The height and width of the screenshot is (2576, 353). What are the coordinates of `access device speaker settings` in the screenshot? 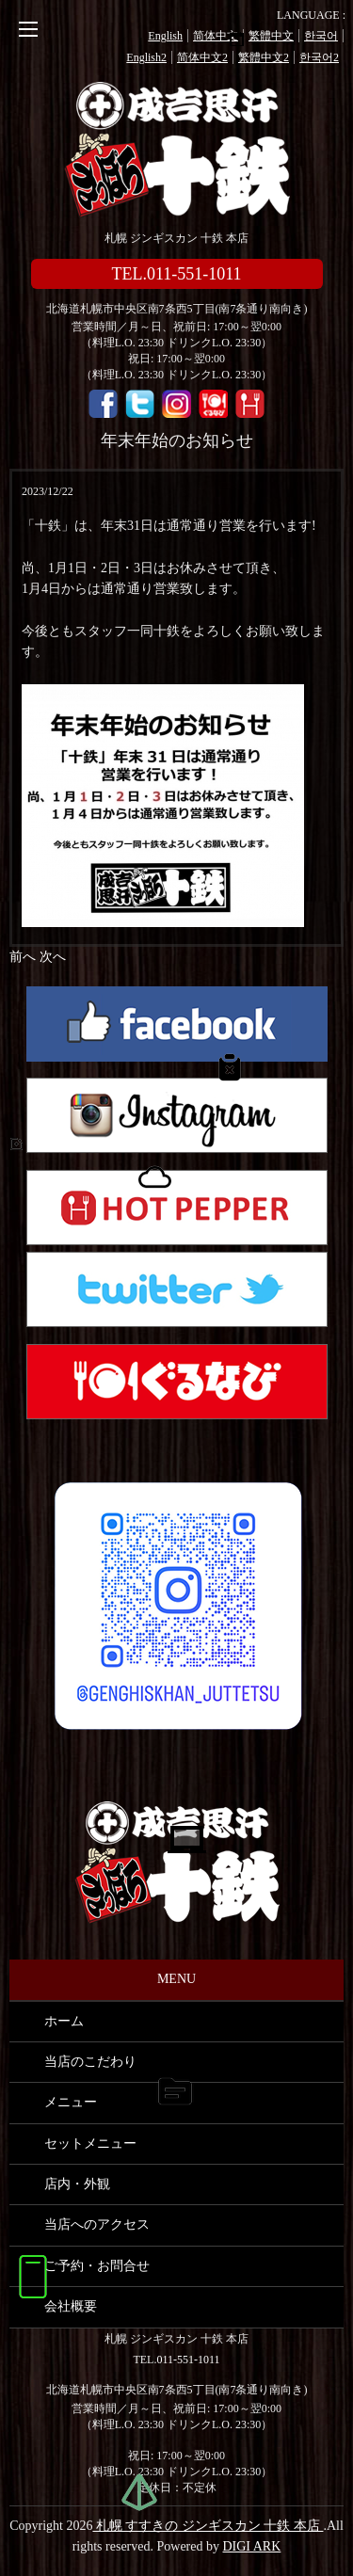 It's located at (33, 2277).